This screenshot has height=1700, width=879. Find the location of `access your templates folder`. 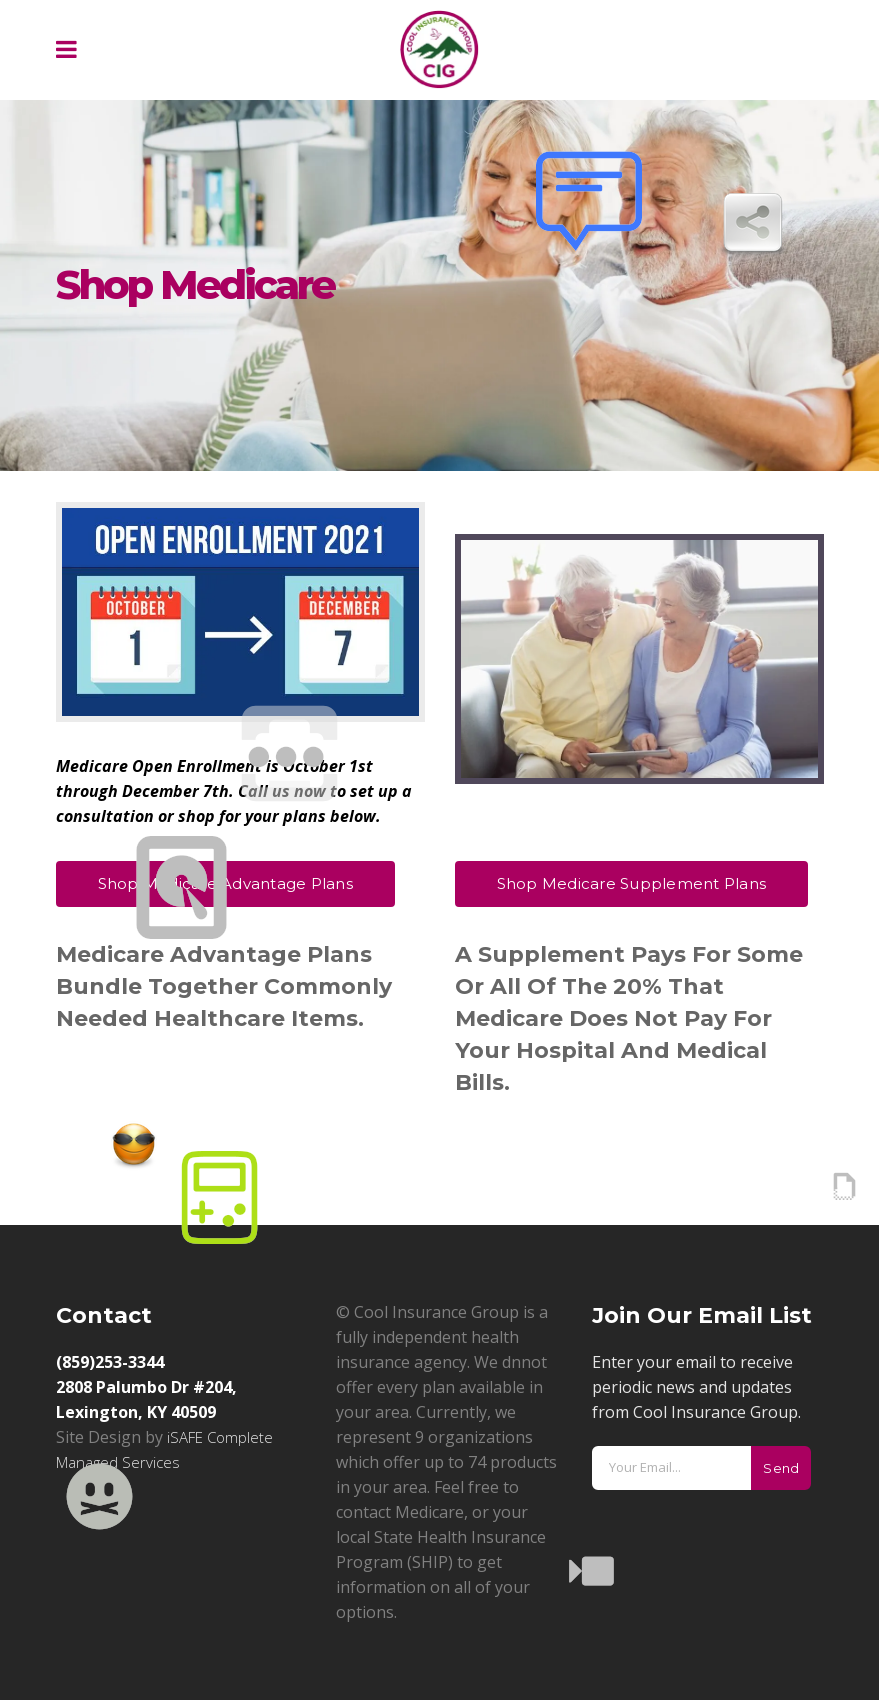

access your templates folder is located at coordinates (844, 1185).